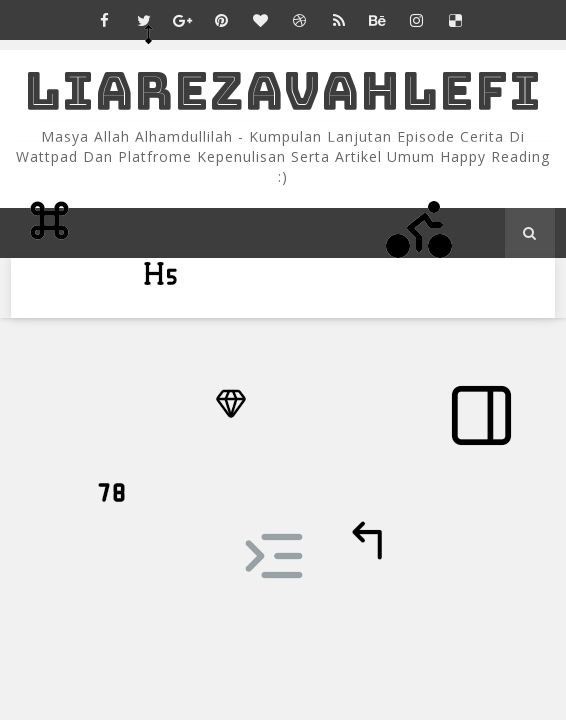 The width and height of the screenshot is (566, 720). Describe the element at coordinates (111, 492) in the screenshot. I see `indicates item number 78 in a list or sequence` at that location.